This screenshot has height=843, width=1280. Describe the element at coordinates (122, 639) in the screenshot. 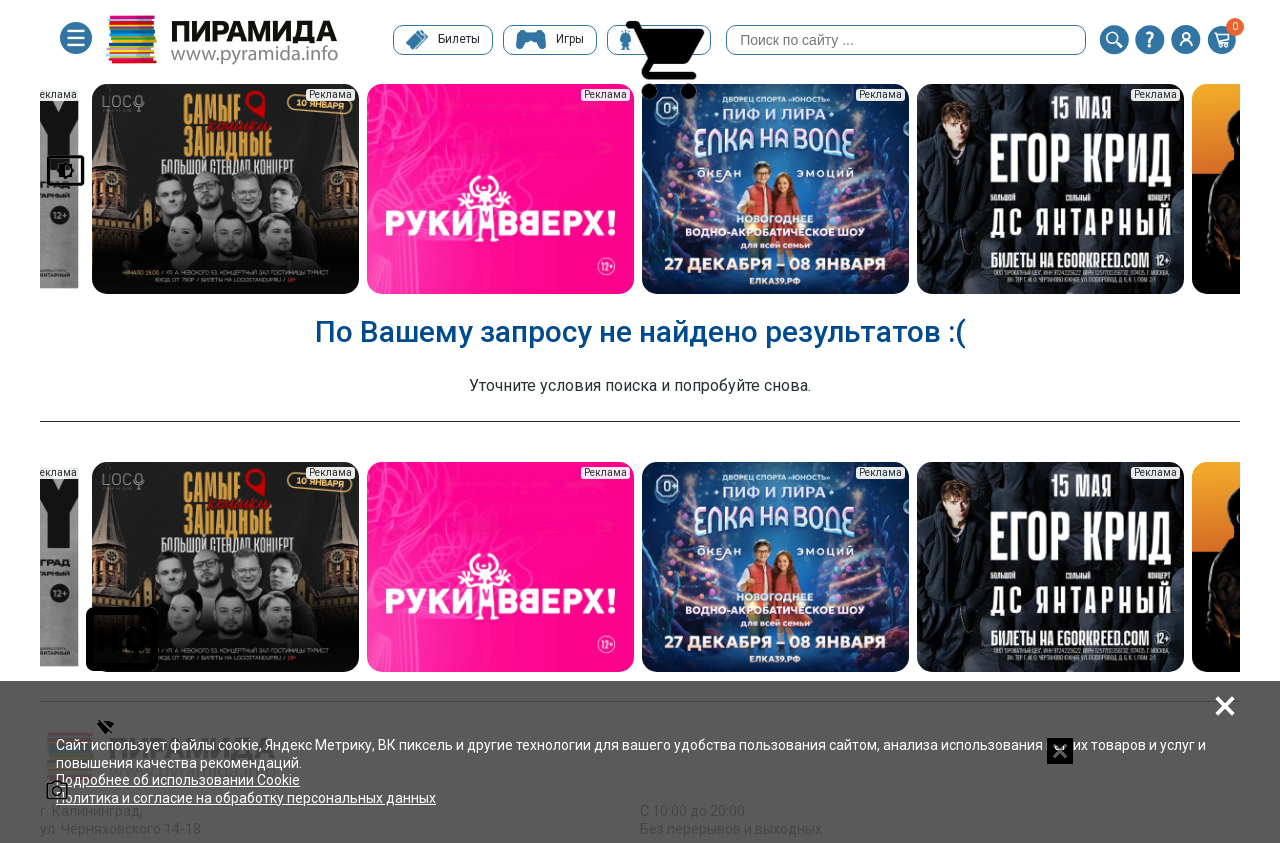

I see `indicates high quality media or streaming option` at that location.